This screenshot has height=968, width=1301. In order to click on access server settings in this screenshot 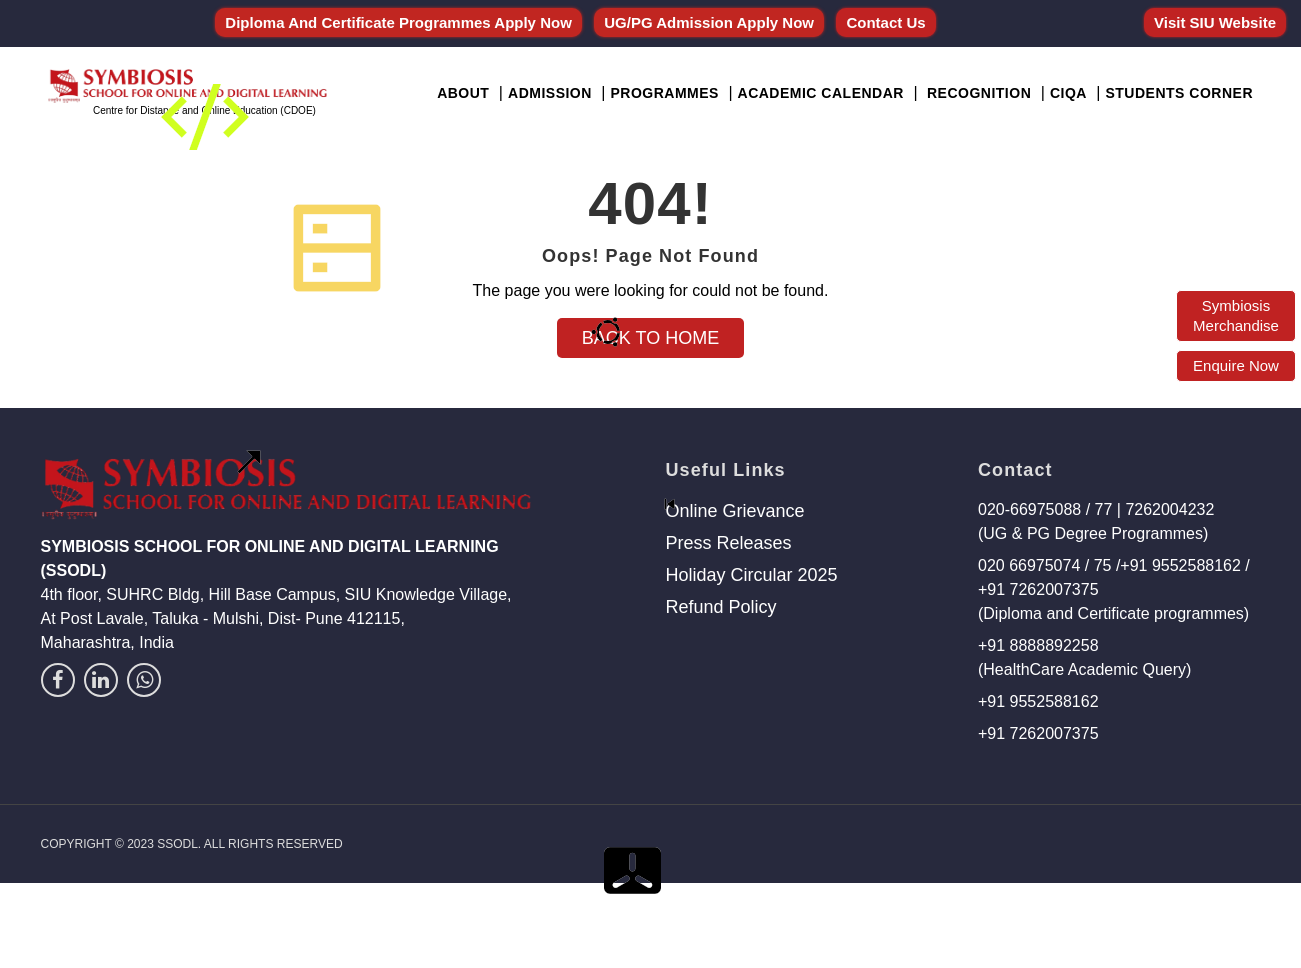, I will do `click(337, 248)`.